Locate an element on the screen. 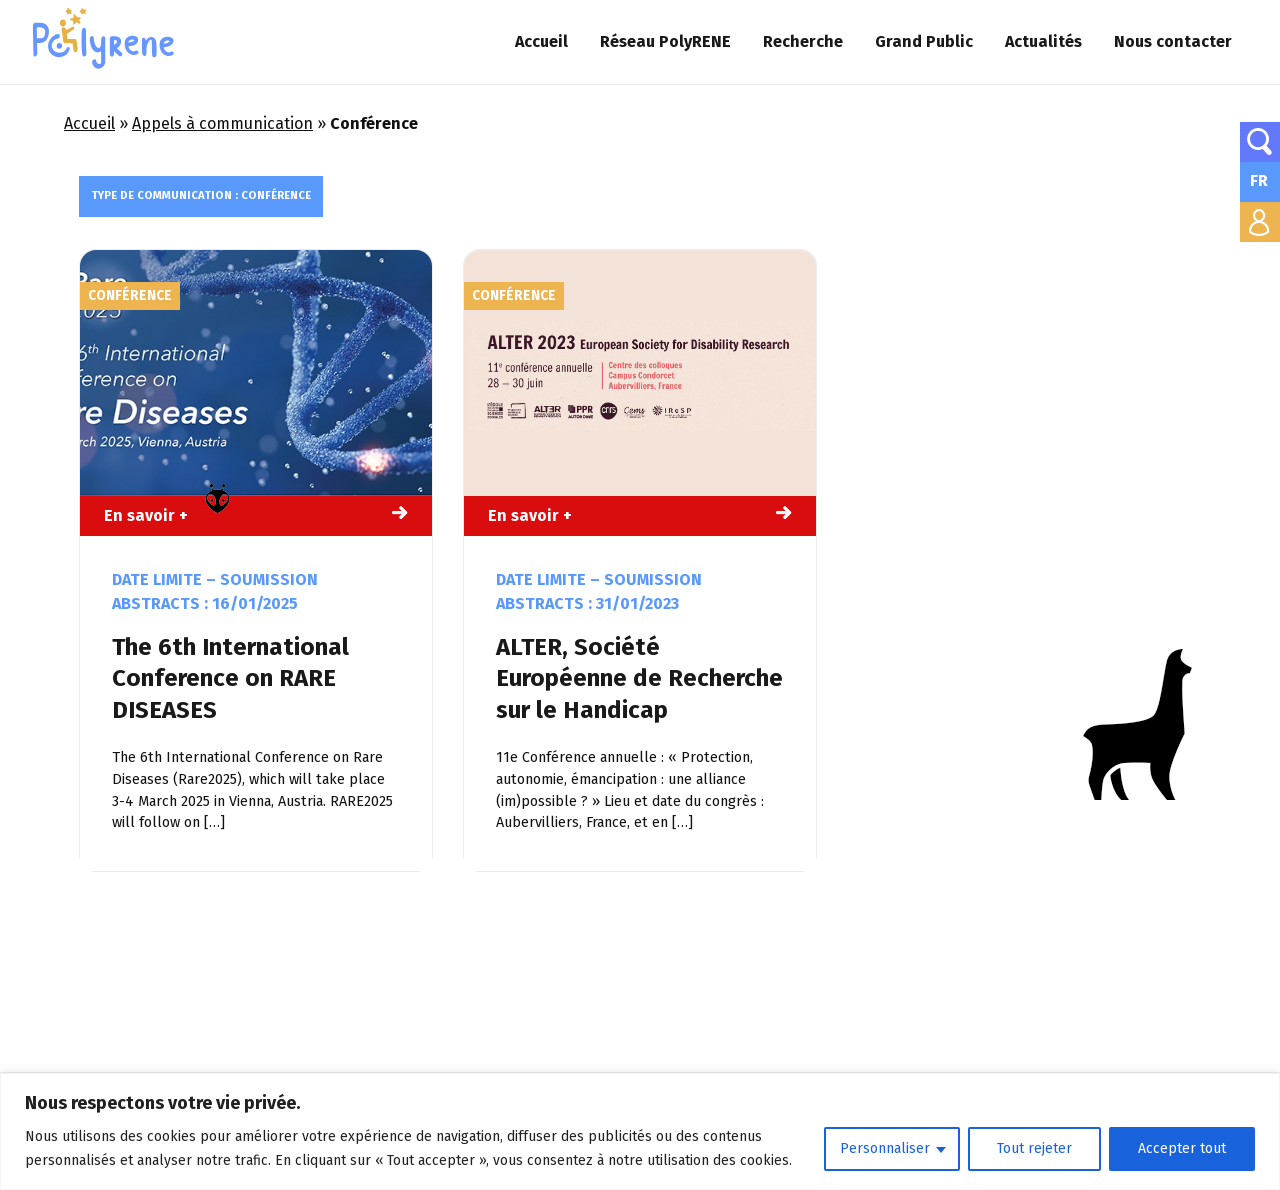 The image size is (1280, 1190). tina cms logo is located at coordinates (1137, 724).